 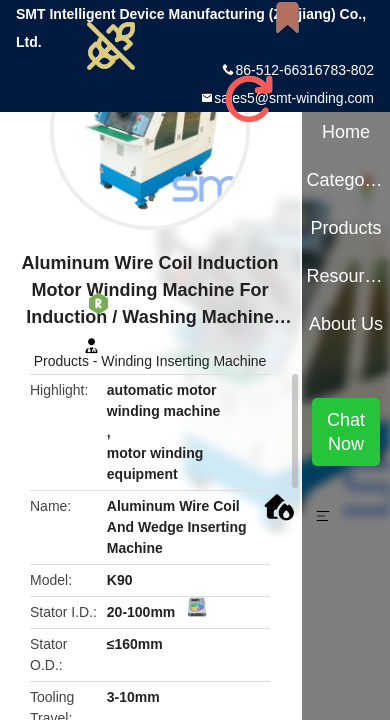 What do you see at coordinates (323, 516) in the screenshot?
I see `align text to the left` at bounding box center [323, 516].